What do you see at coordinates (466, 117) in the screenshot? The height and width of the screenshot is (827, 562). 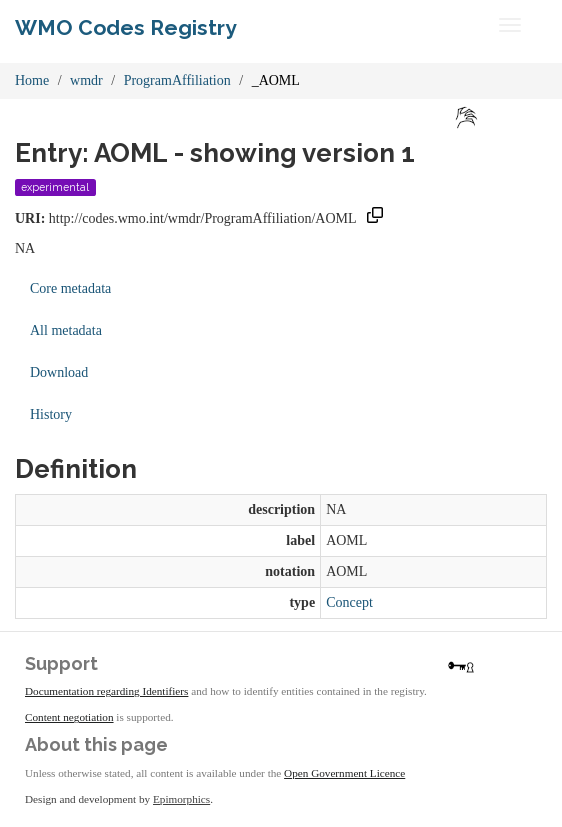 I see `activate shadow grasp ability` at bounding box center [466, 117].